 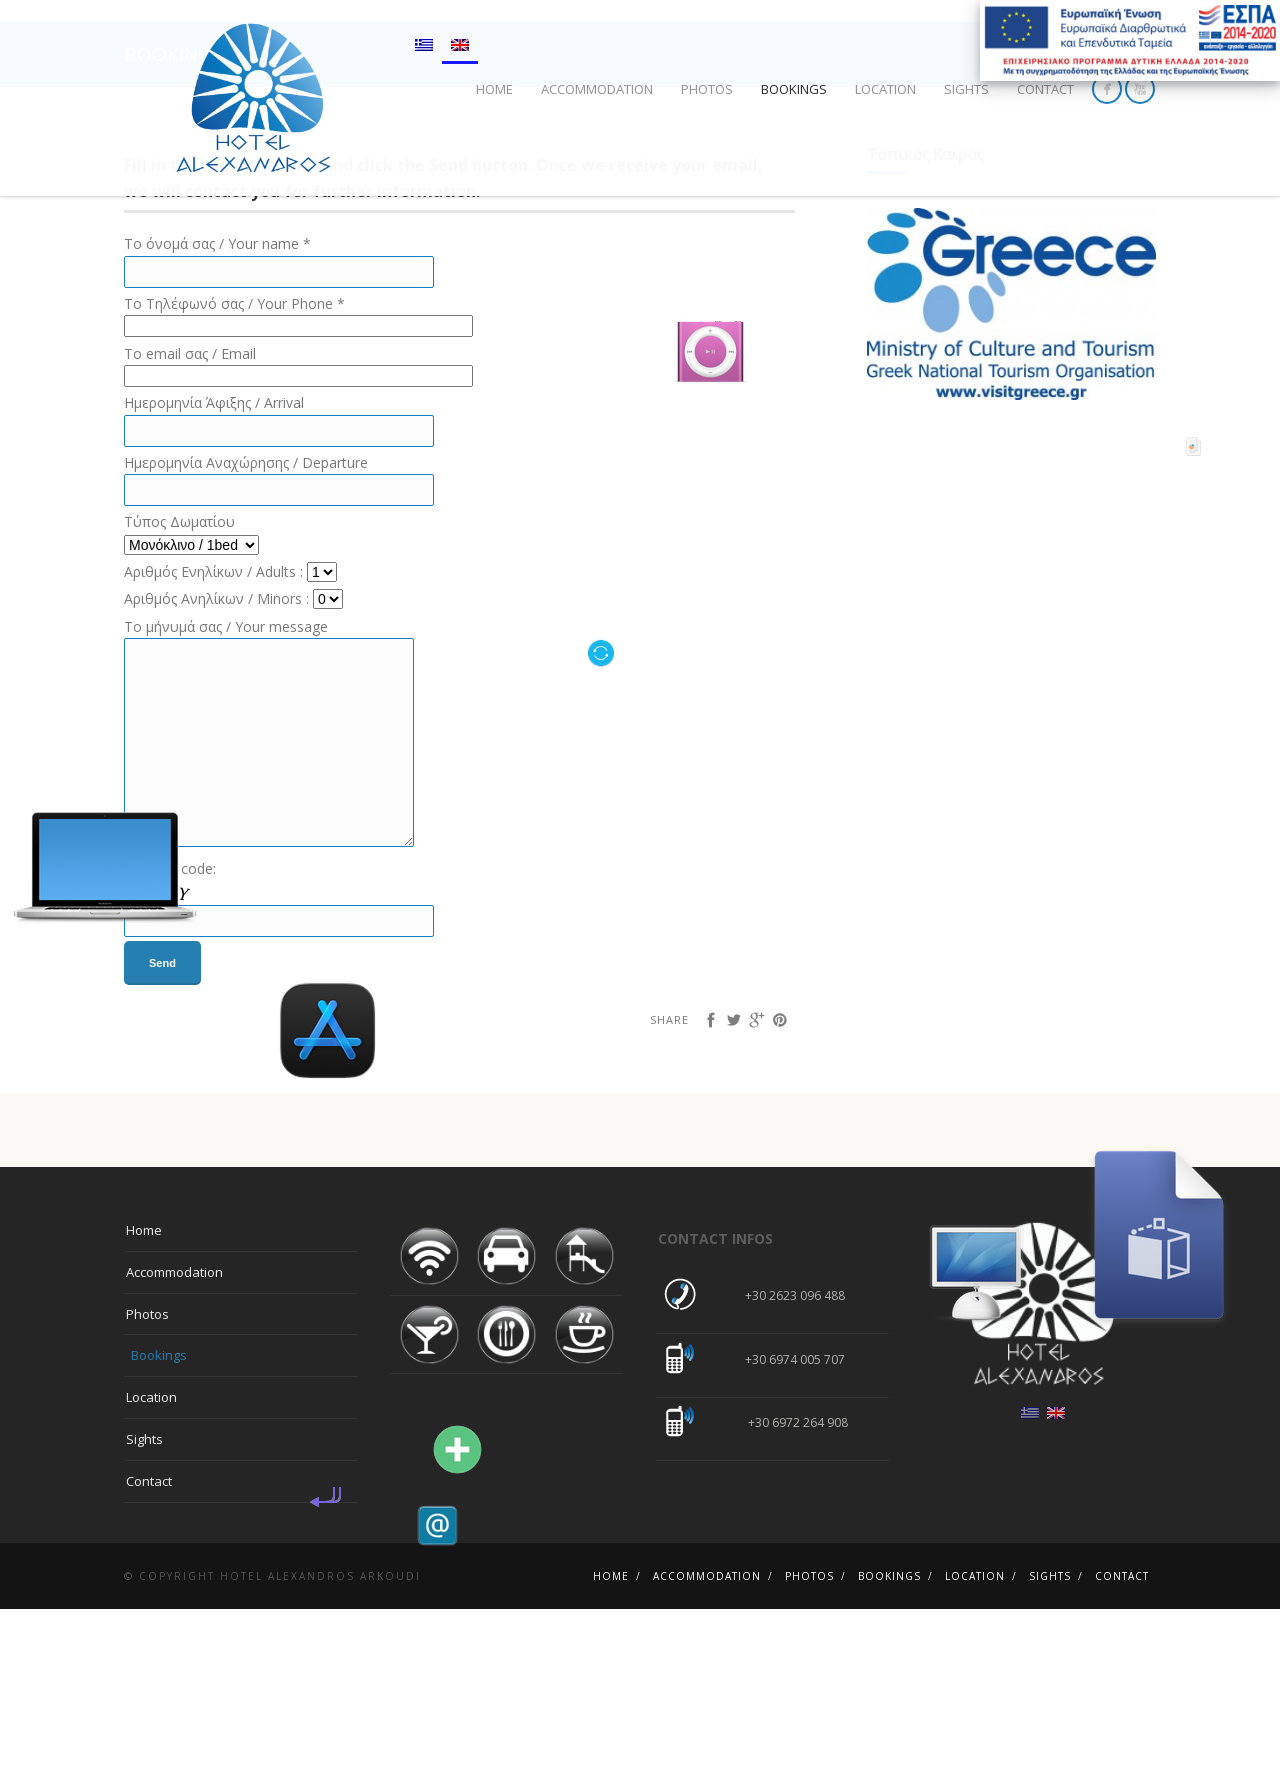 What do you see at coordinates (1159, 1238) in the screenshot?
I see `a DWG file containing CAD or 3D drawing data` at bounding box center [1159, 1238].